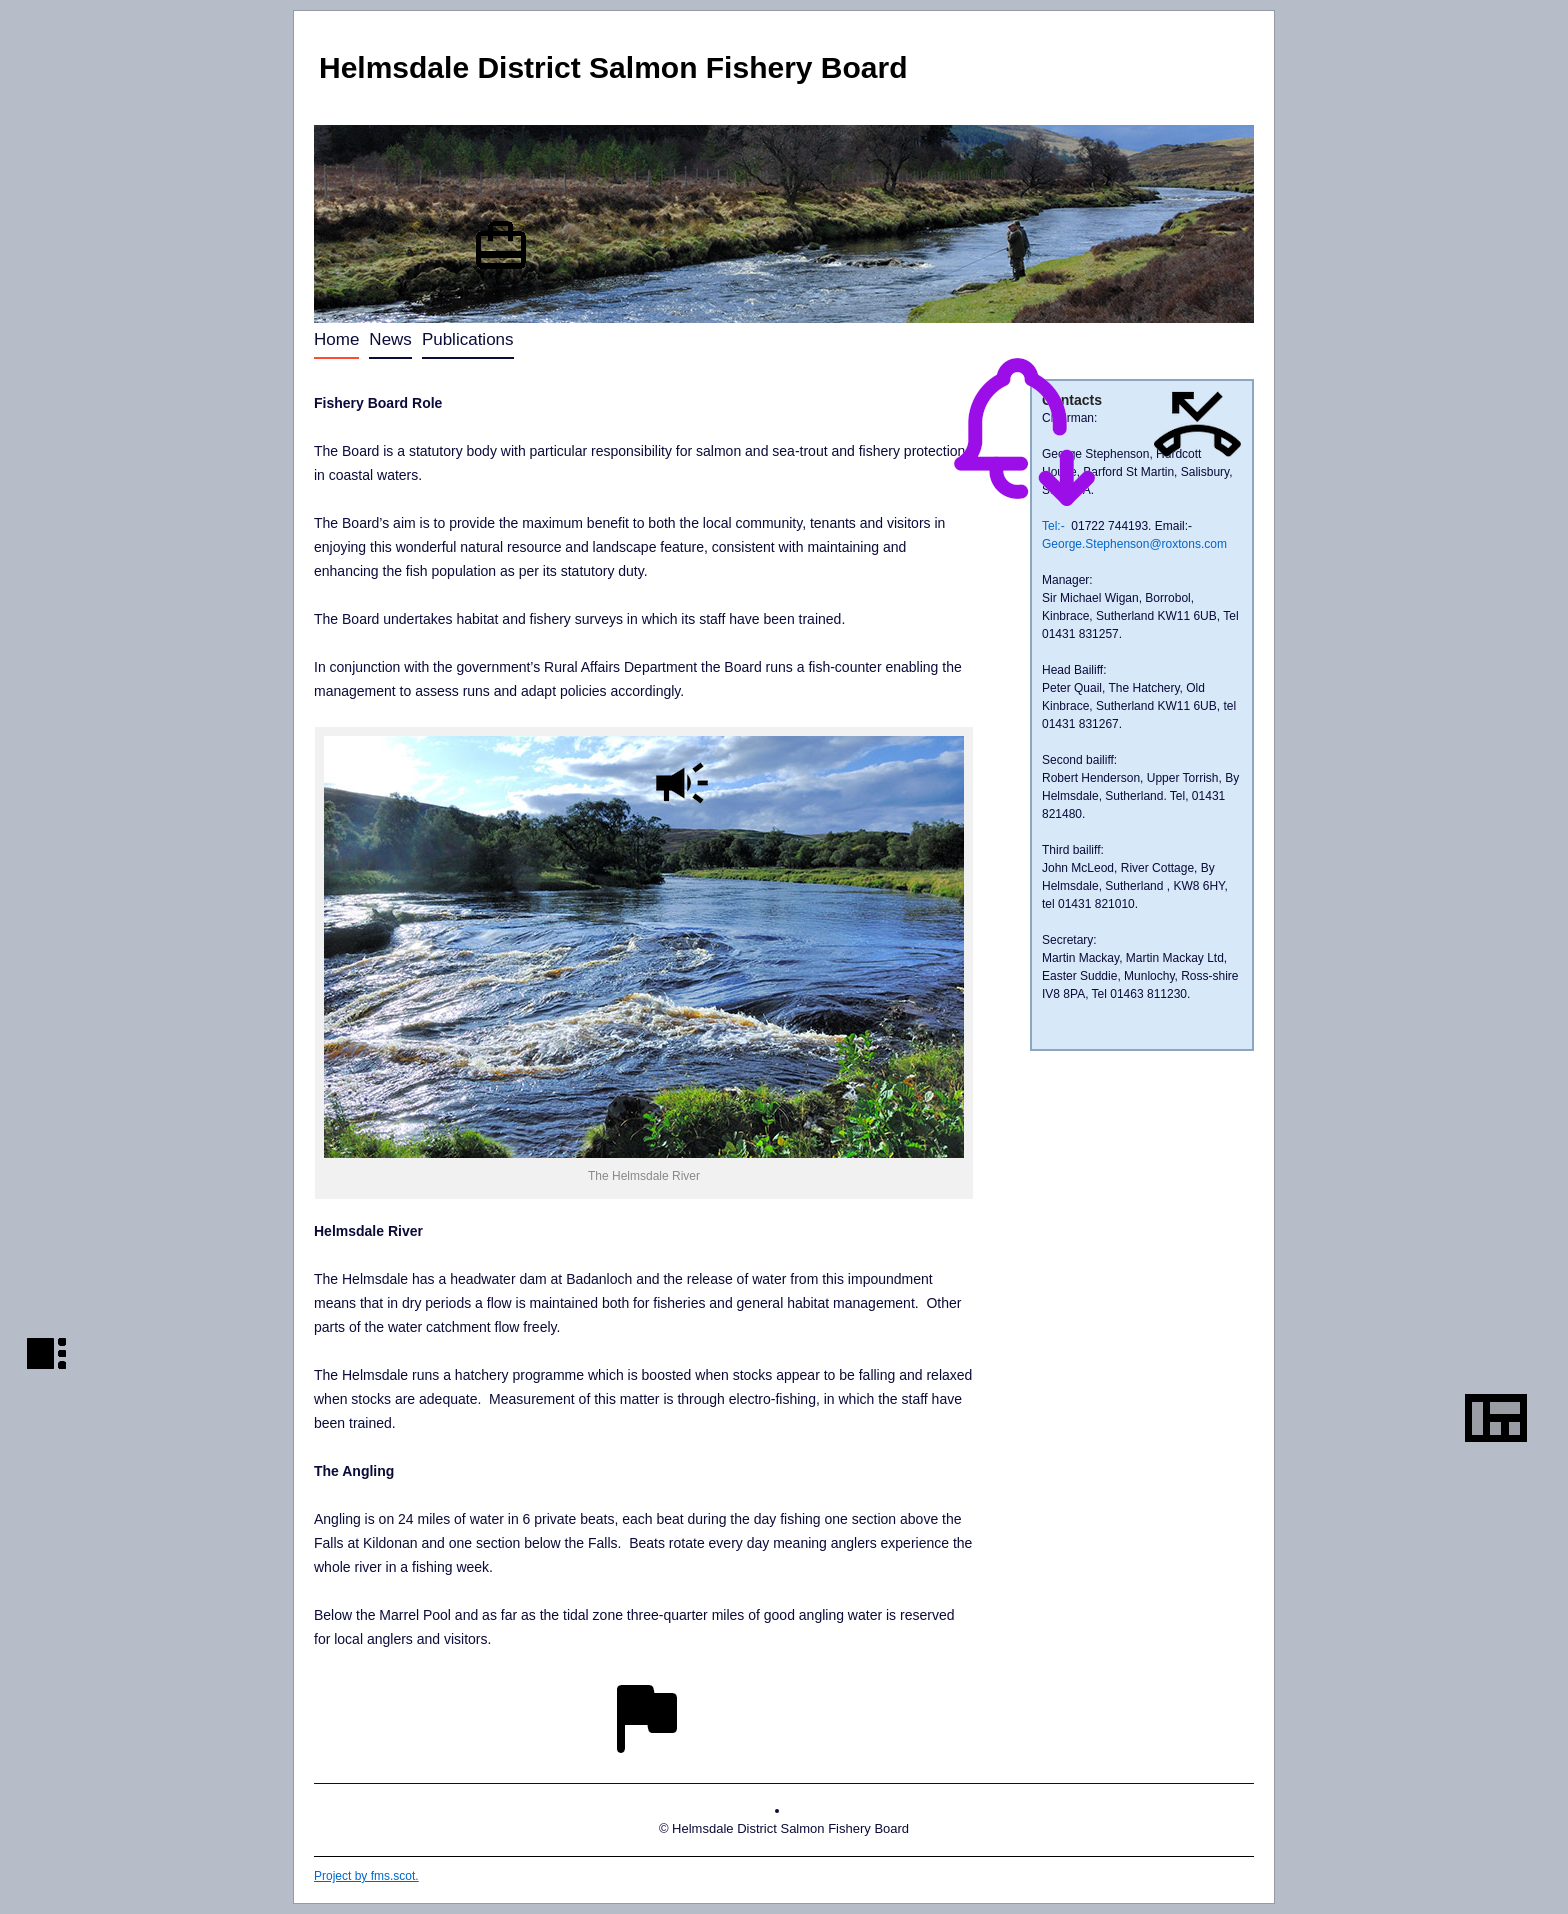 This screenshot has height=1914, width=1568. What do you see at coordinates (46, 1353) in the screenshot?
I see `toggle sidebar panel visibility` at bounding box center [46, 1353].